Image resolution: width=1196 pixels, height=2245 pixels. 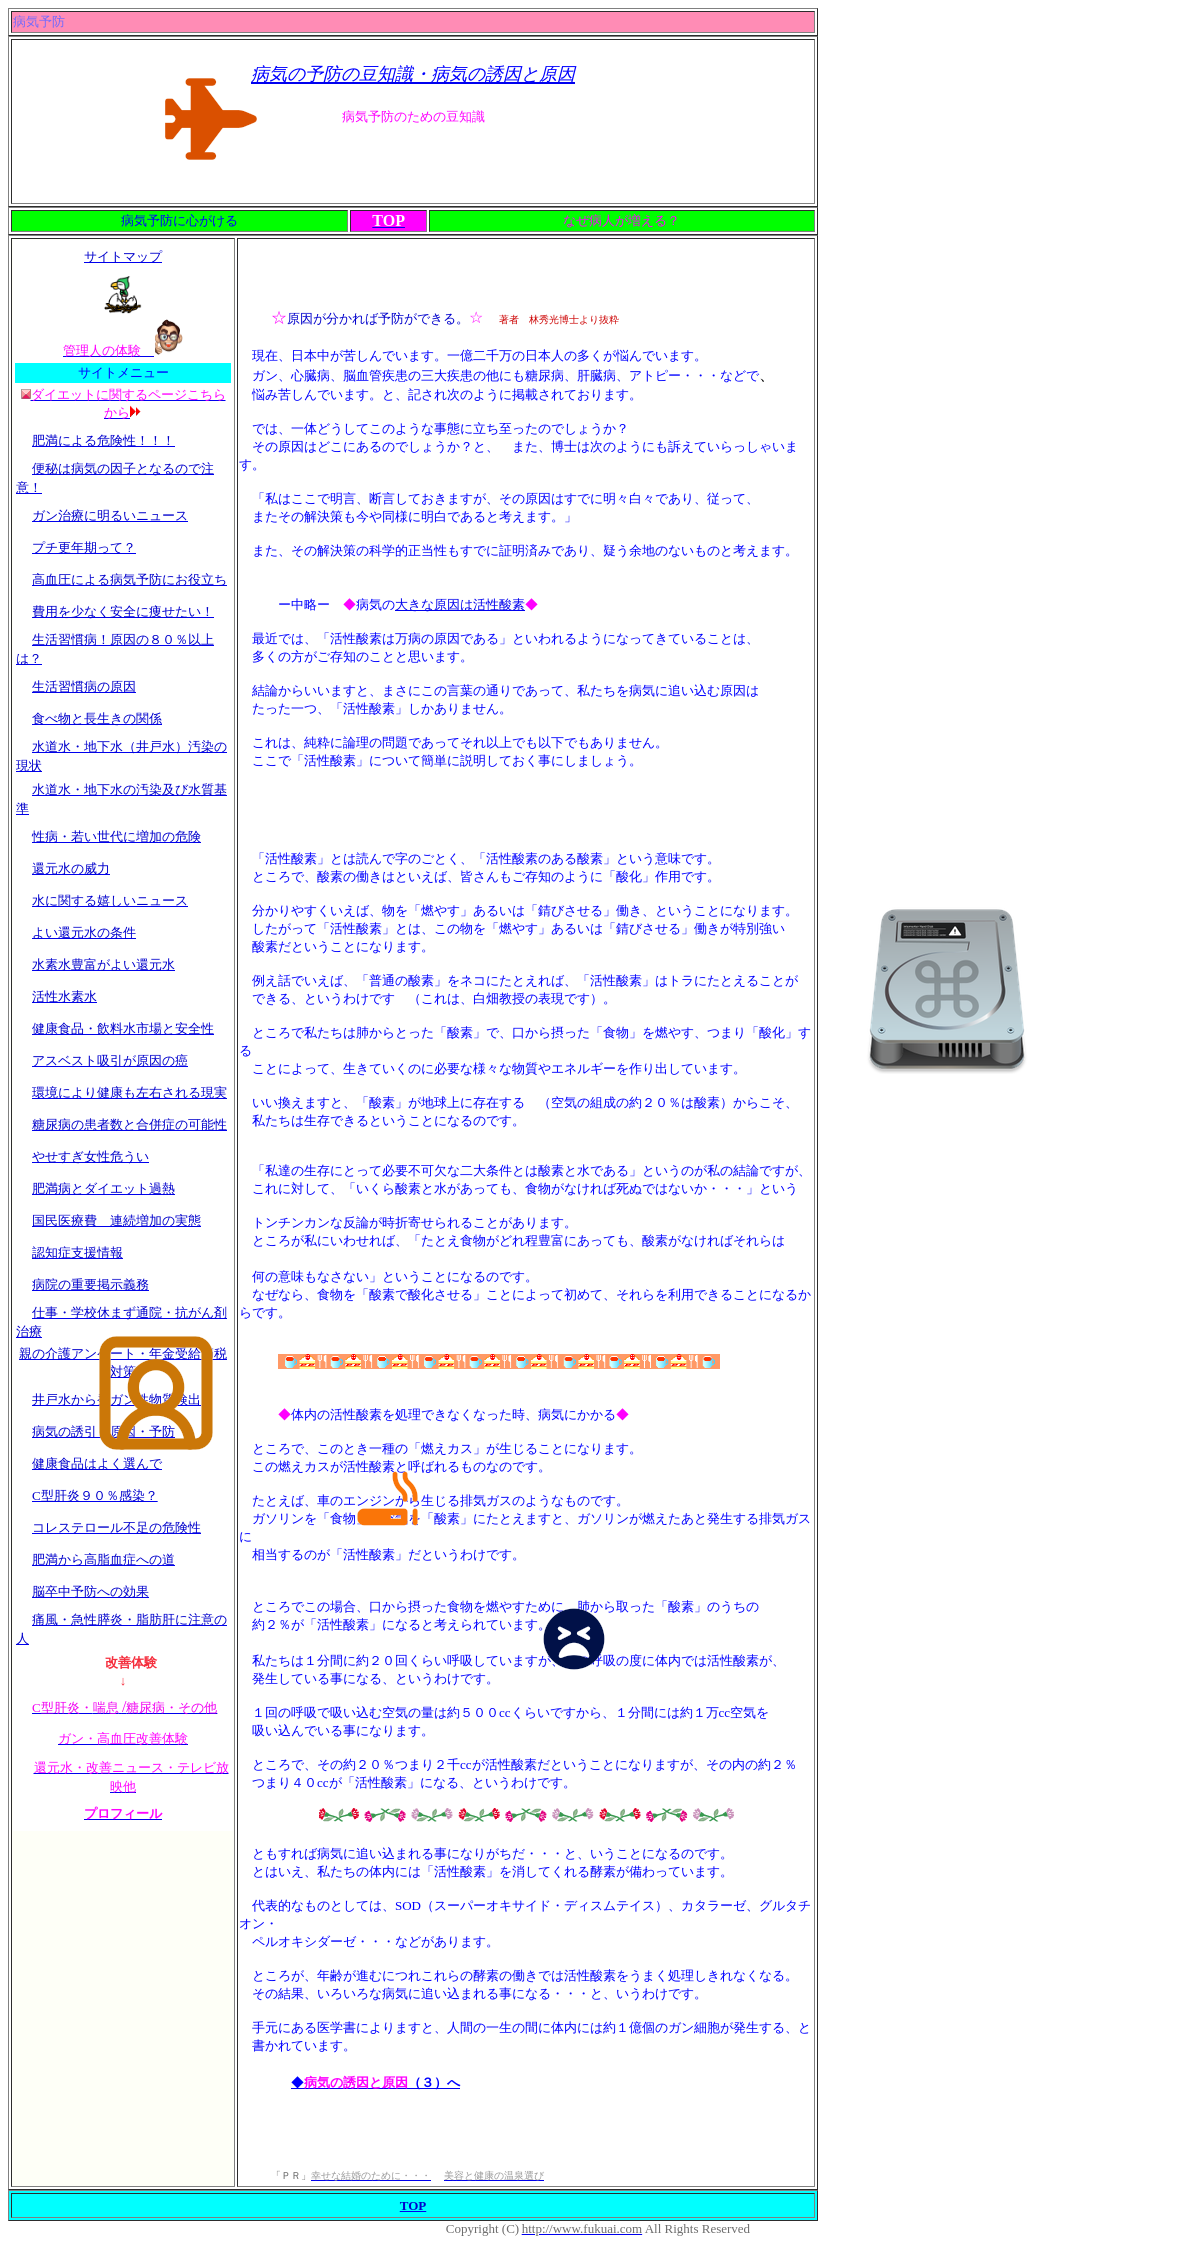 I want to click on access flight or aviation features, so click(x=211, y=119).